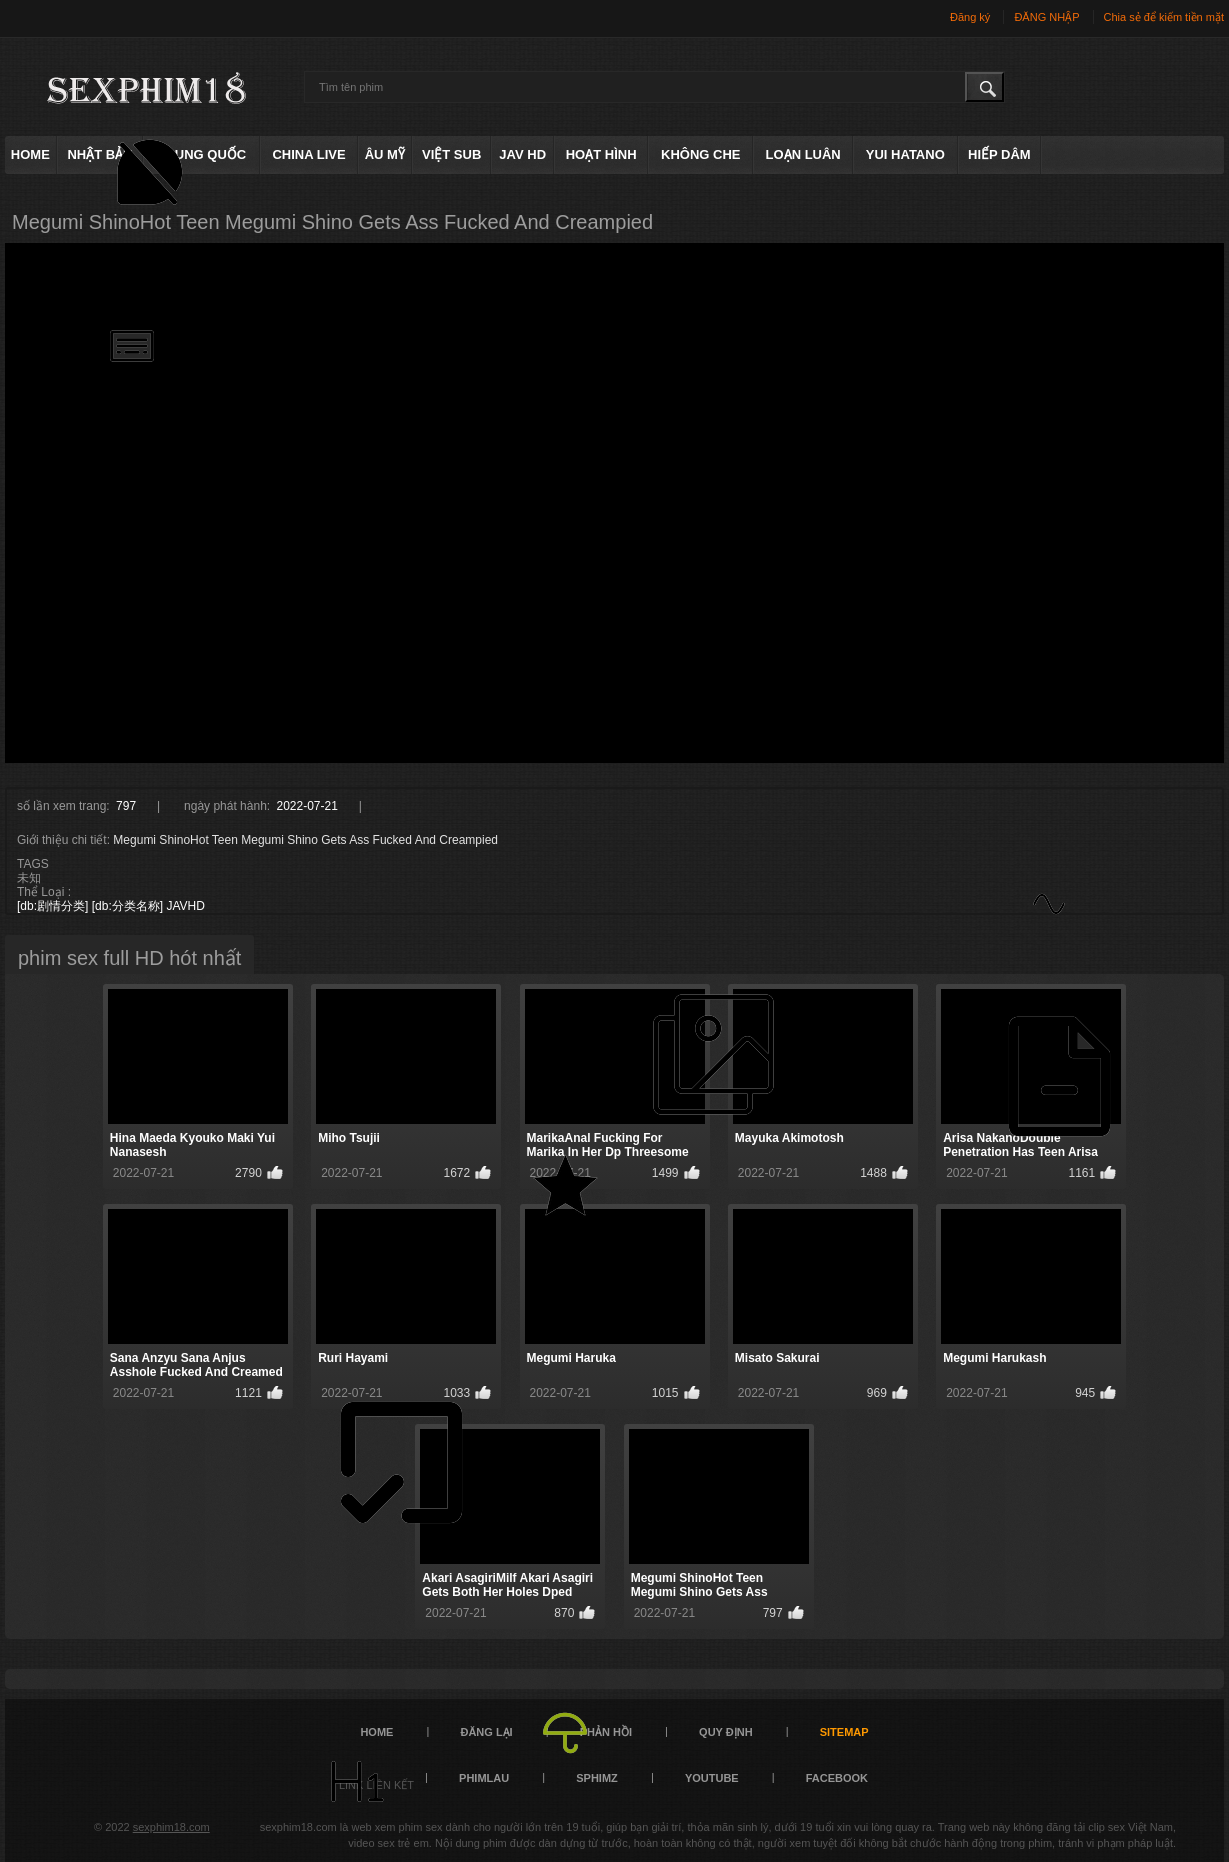 This screenshot has height=1862, width=1229. I want to click on open on-screen keyboard, so click(132, 346).